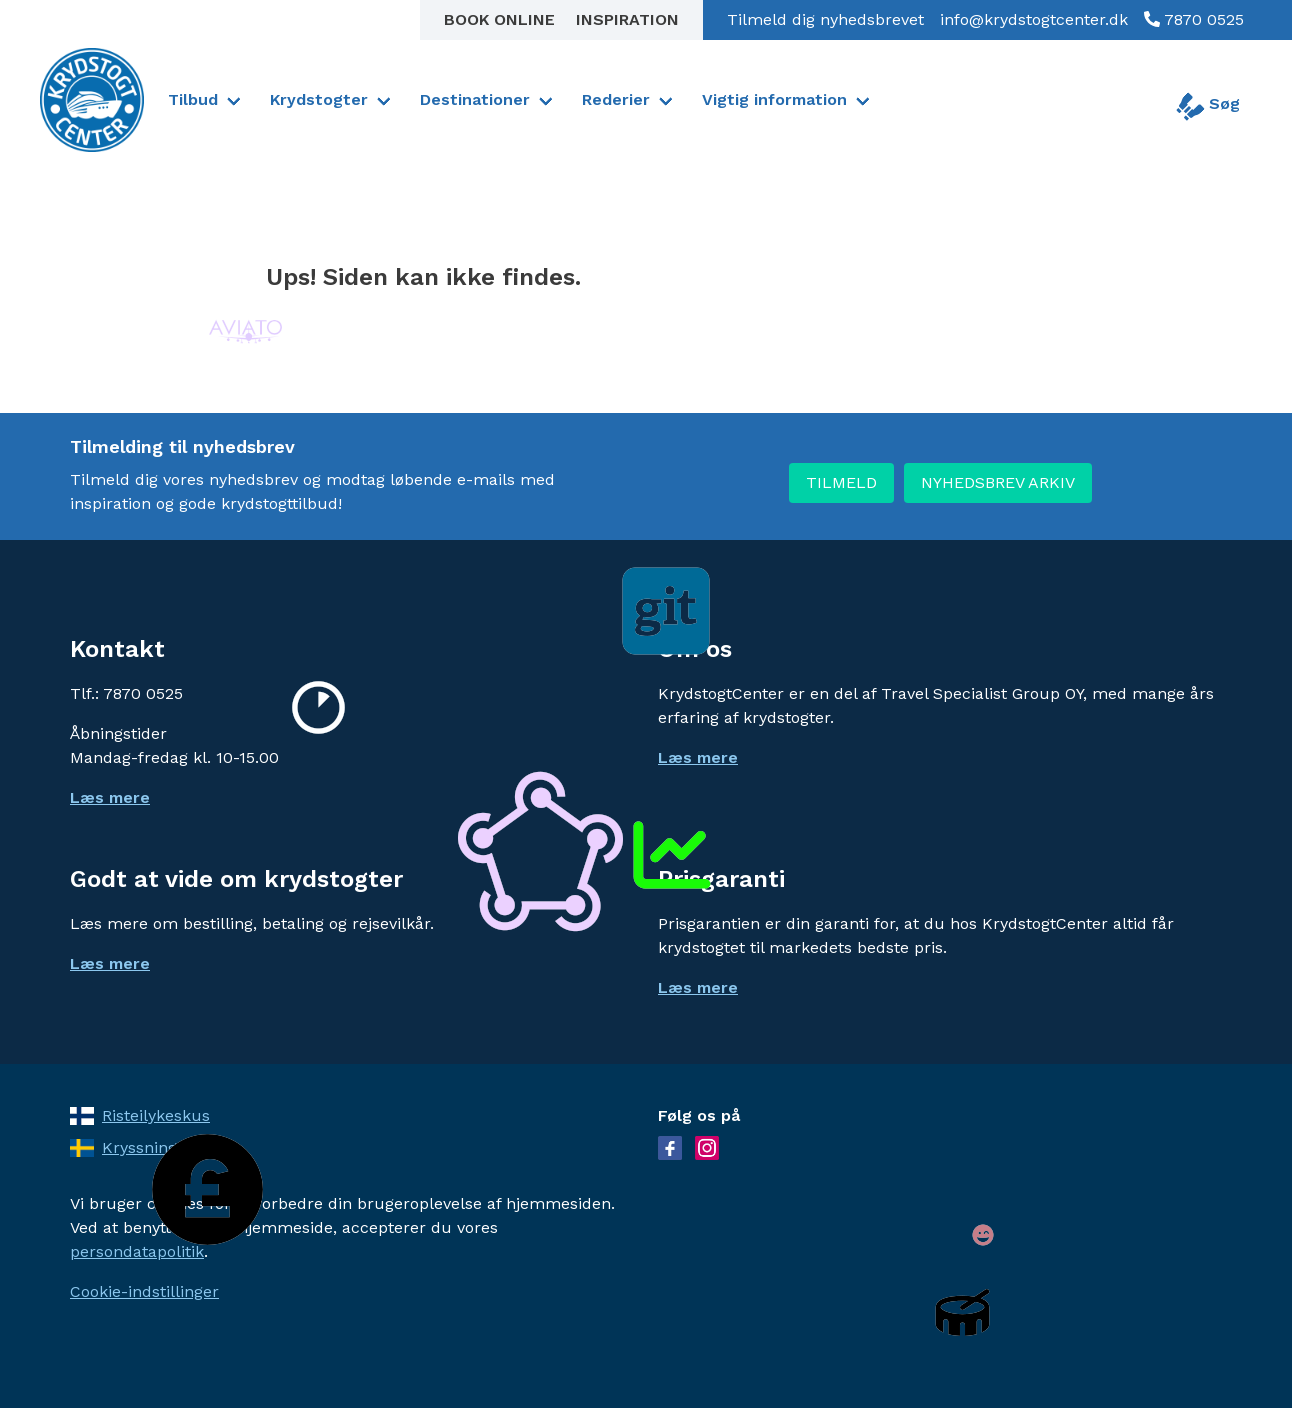 This screenshot has height=1408, width=1292. What do you see at coordinates (540, 851) in the screenshot?
I see `fastlane app automation tool logo` at bounding box center [540, 851].